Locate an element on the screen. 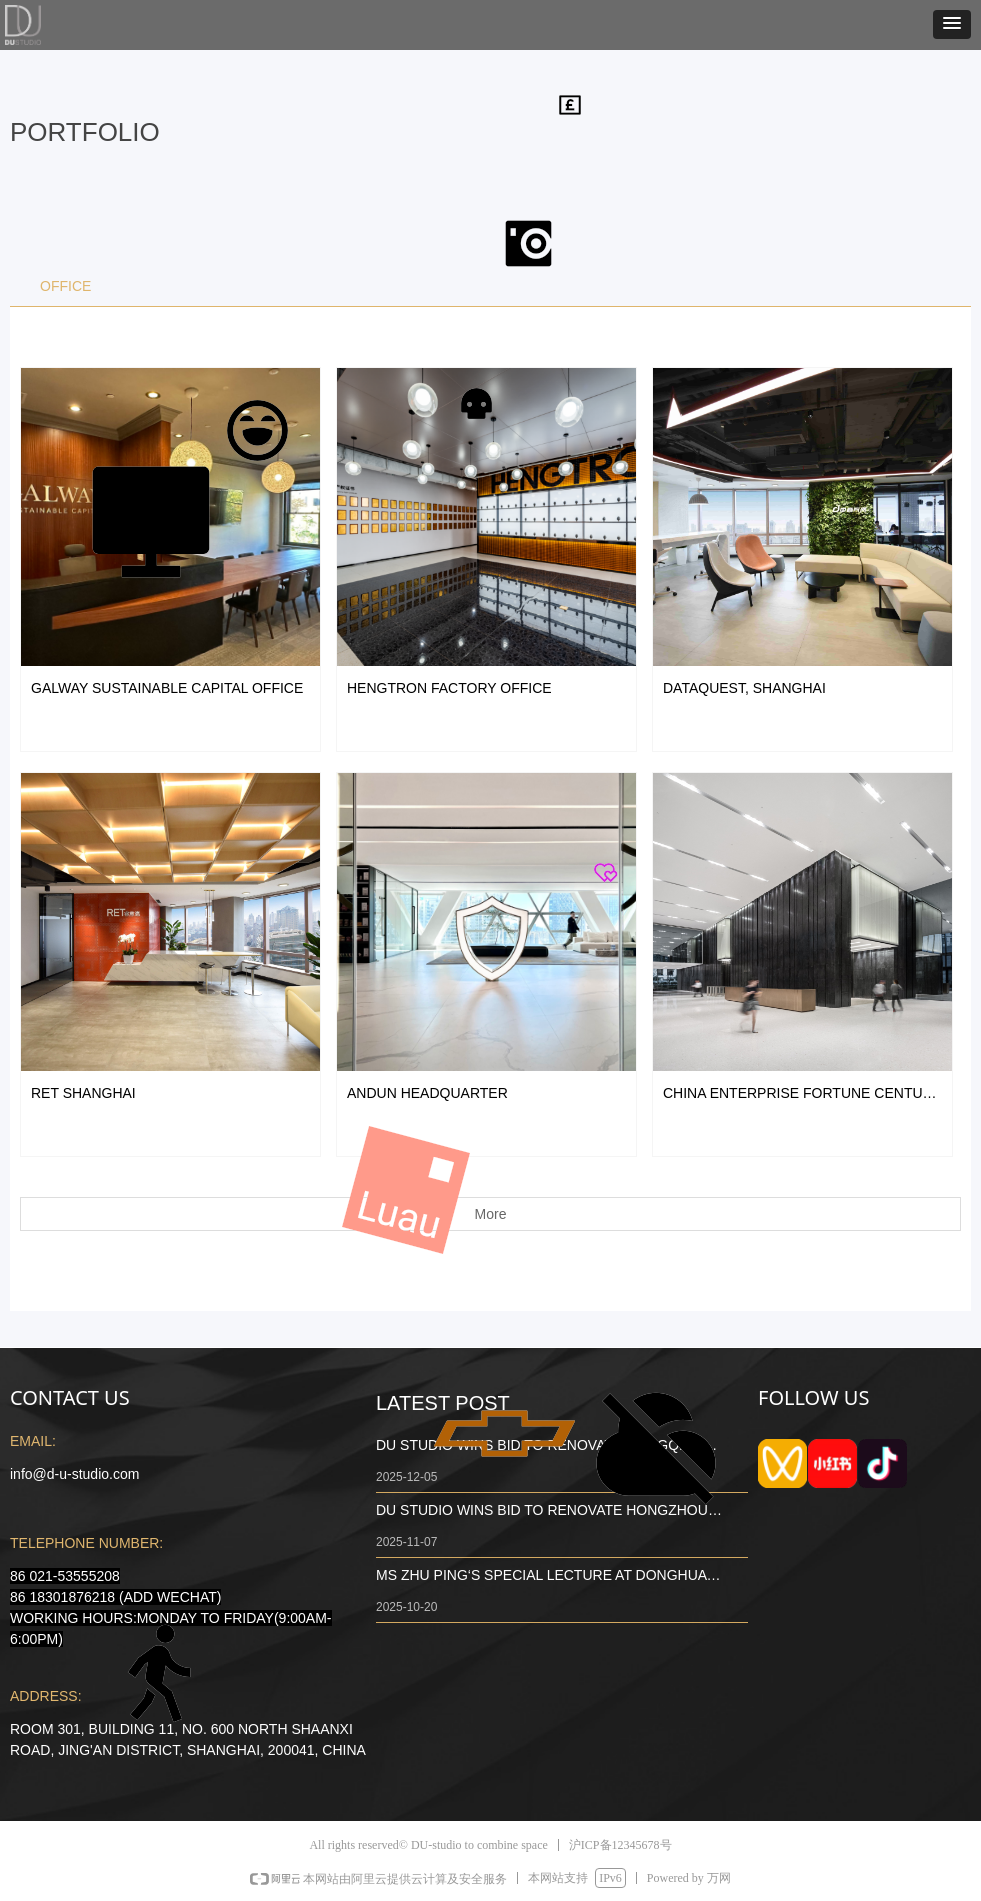 The height and width of the screenshot is (1901, 981). view liked or favorited items is located at coordinates (605, 872).